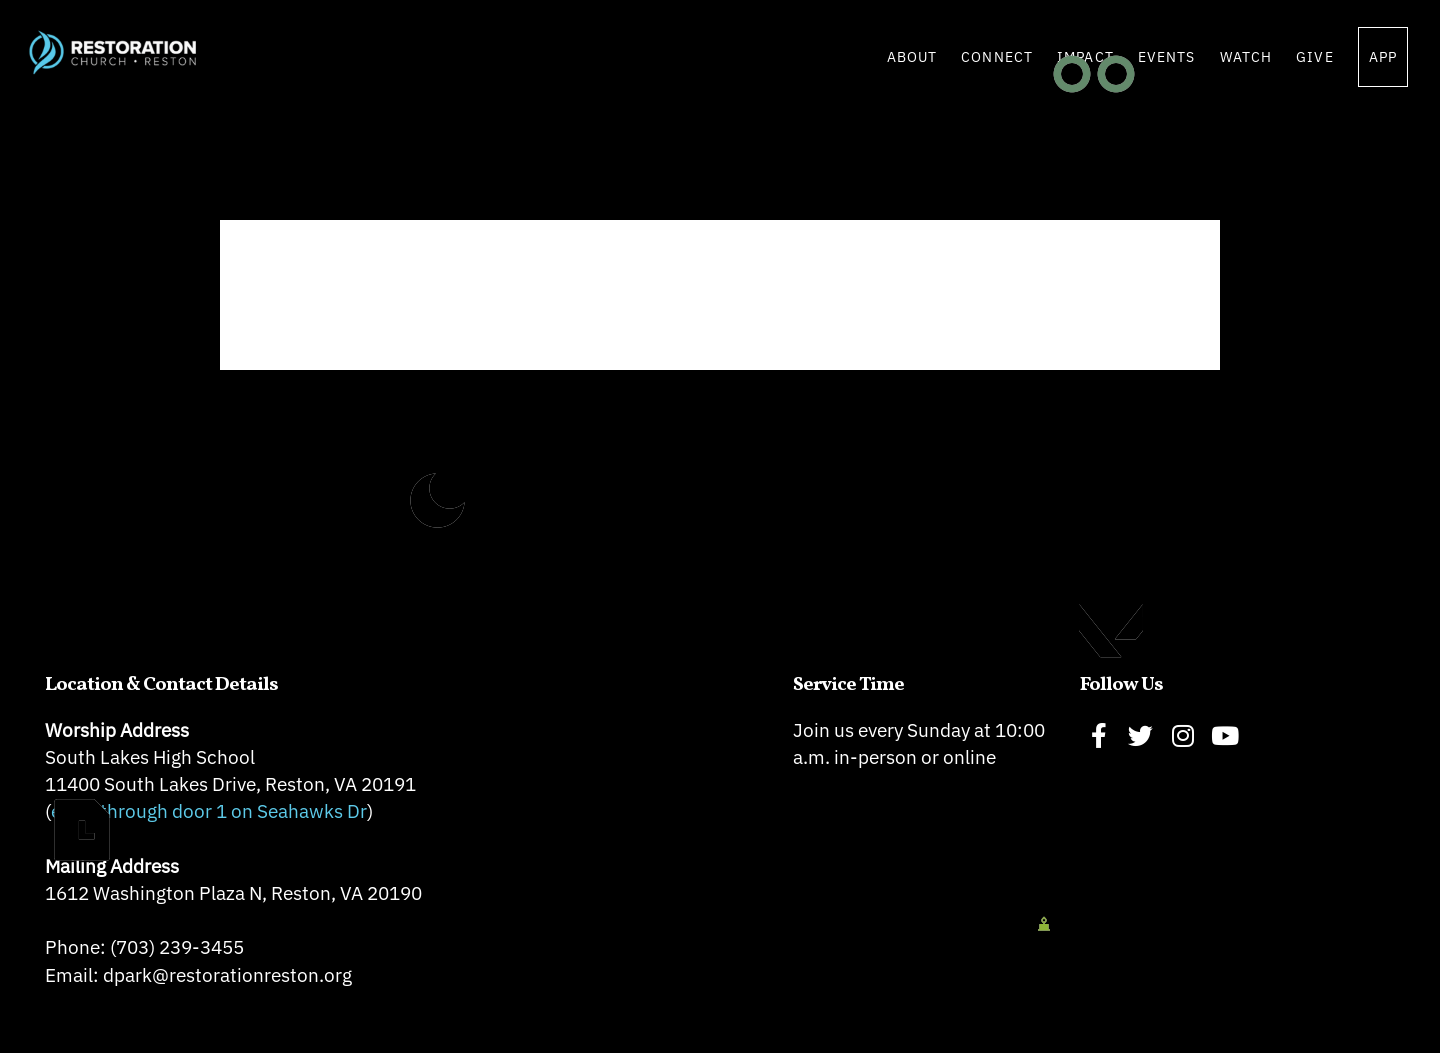  I want to click on open flickr app, so click(1094, 74).